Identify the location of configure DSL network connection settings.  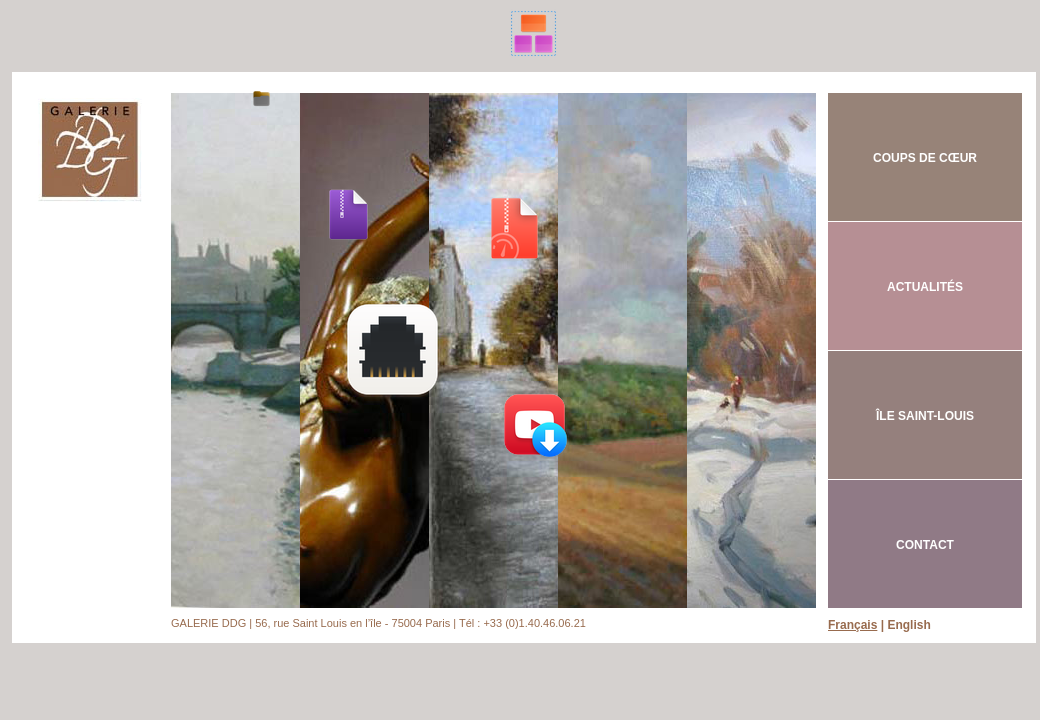
(392, 349).